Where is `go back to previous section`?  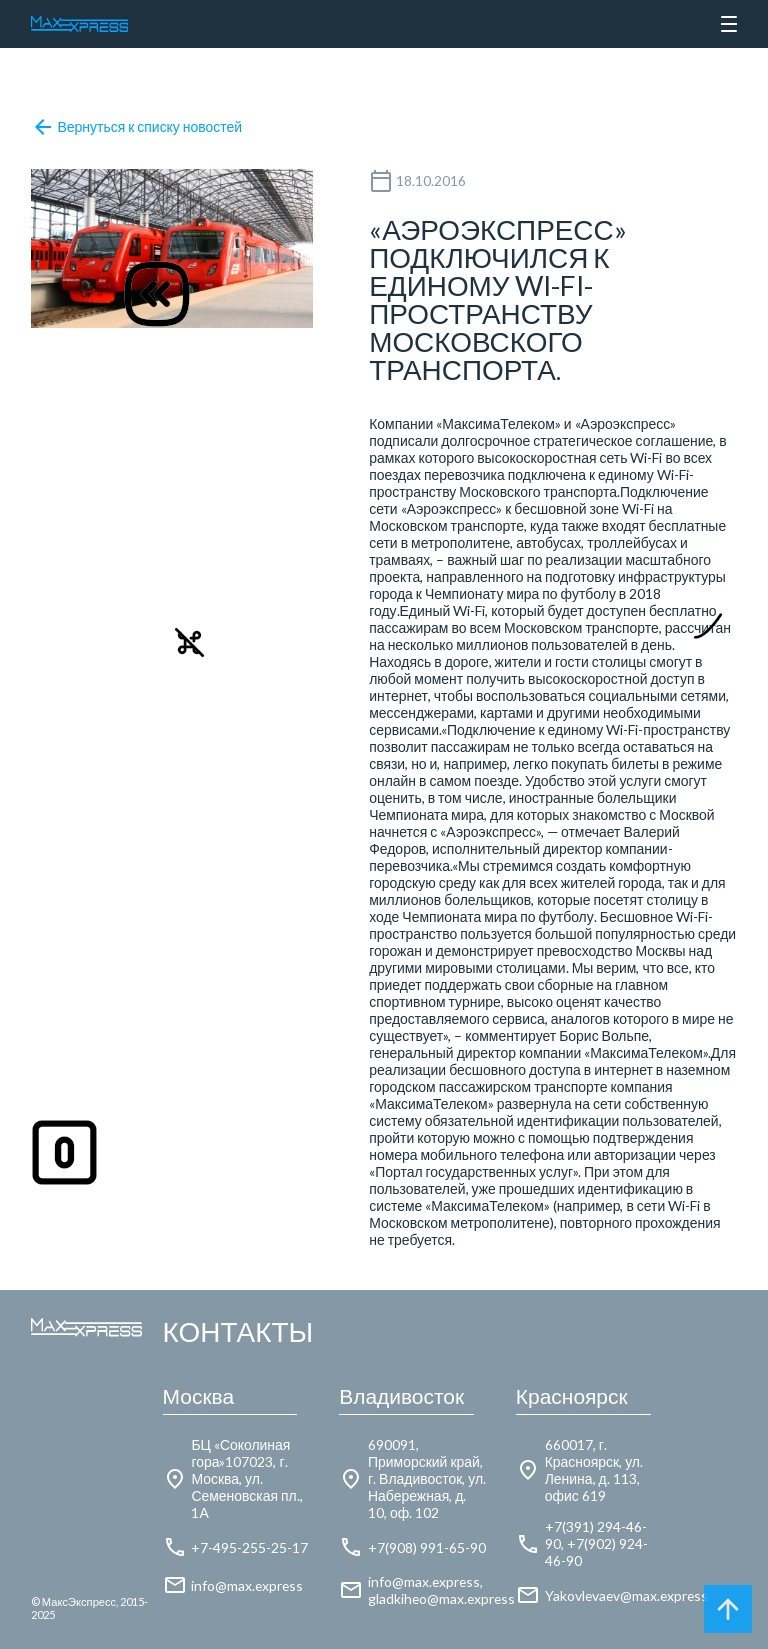 go back to previous section is located at coordinates (157, 294).